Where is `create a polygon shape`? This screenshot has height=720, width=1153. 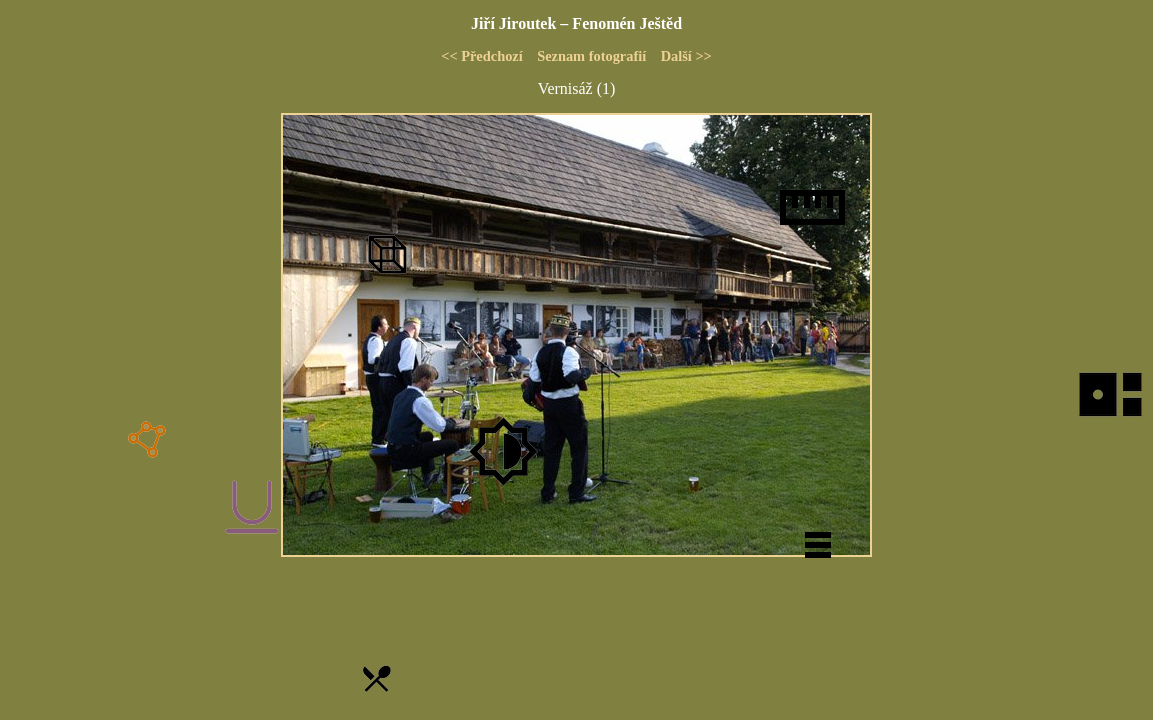 create a polygon shape is located at coordinates (147, 439).